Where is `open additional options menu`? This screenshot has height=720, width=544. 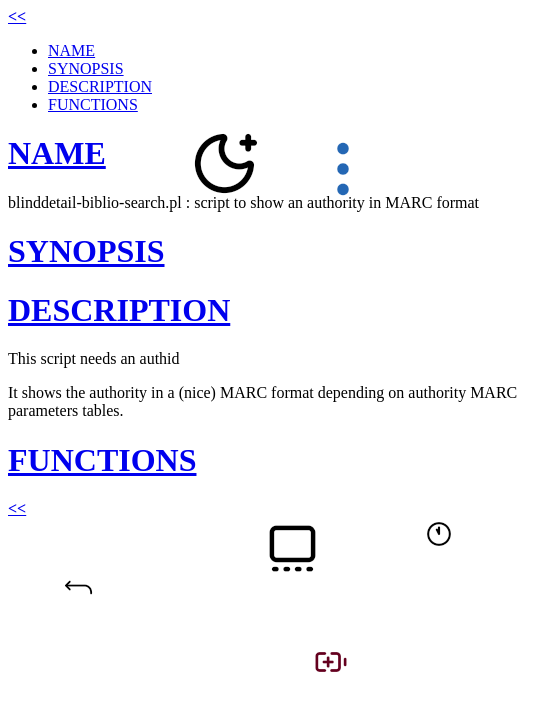
open additional options menu is located at coordinates (343, 169).